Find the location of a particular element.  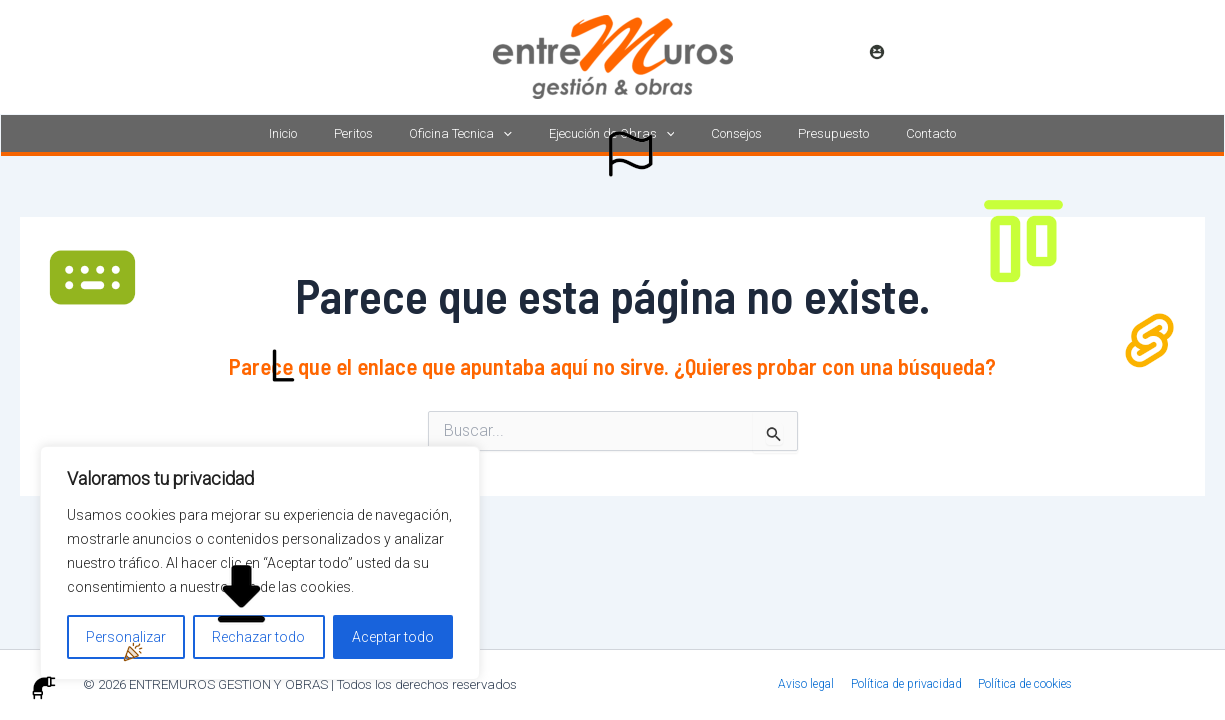

link to Svelte framework documentation or resources is located at coordinates (1151, 339).